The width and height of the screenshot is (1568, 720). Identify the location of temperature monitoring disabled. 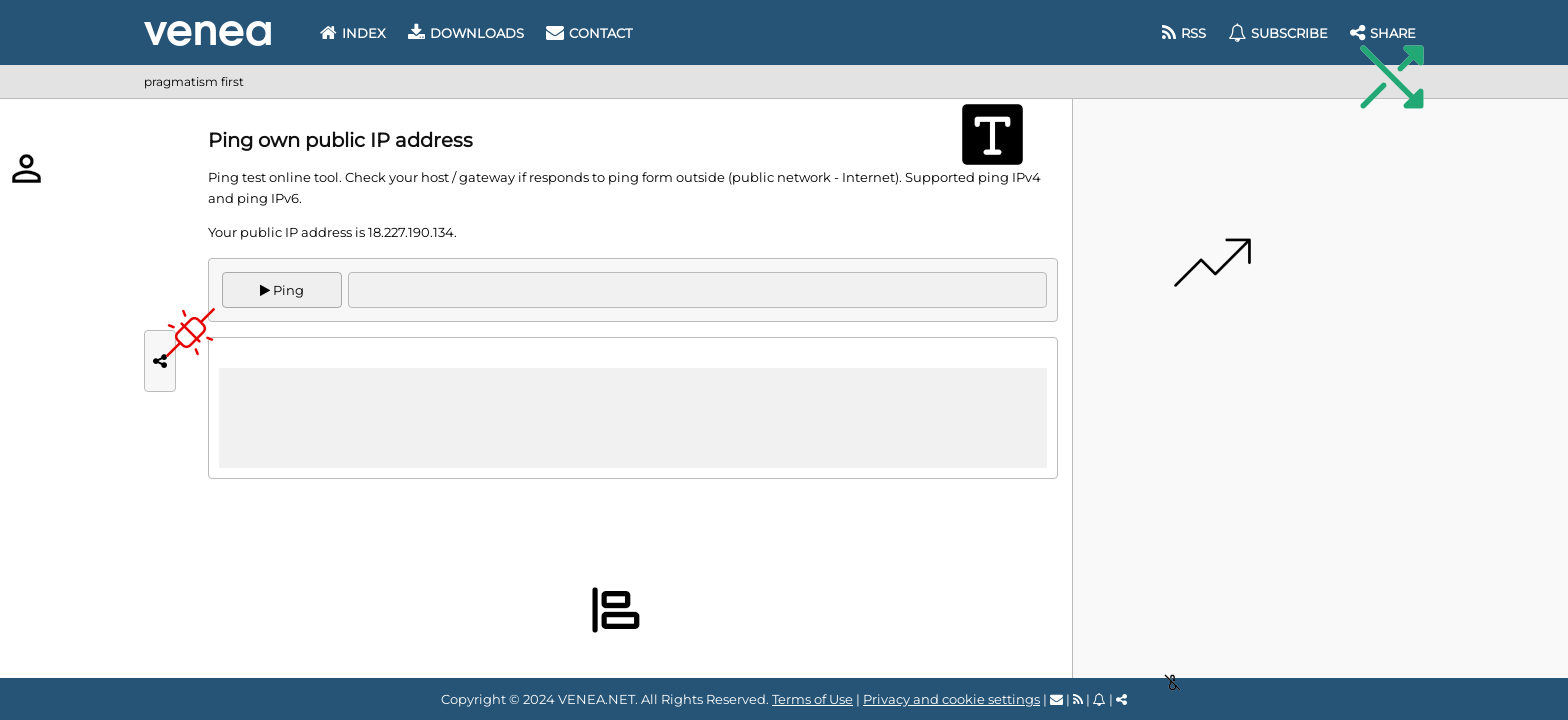
(1172, 682).